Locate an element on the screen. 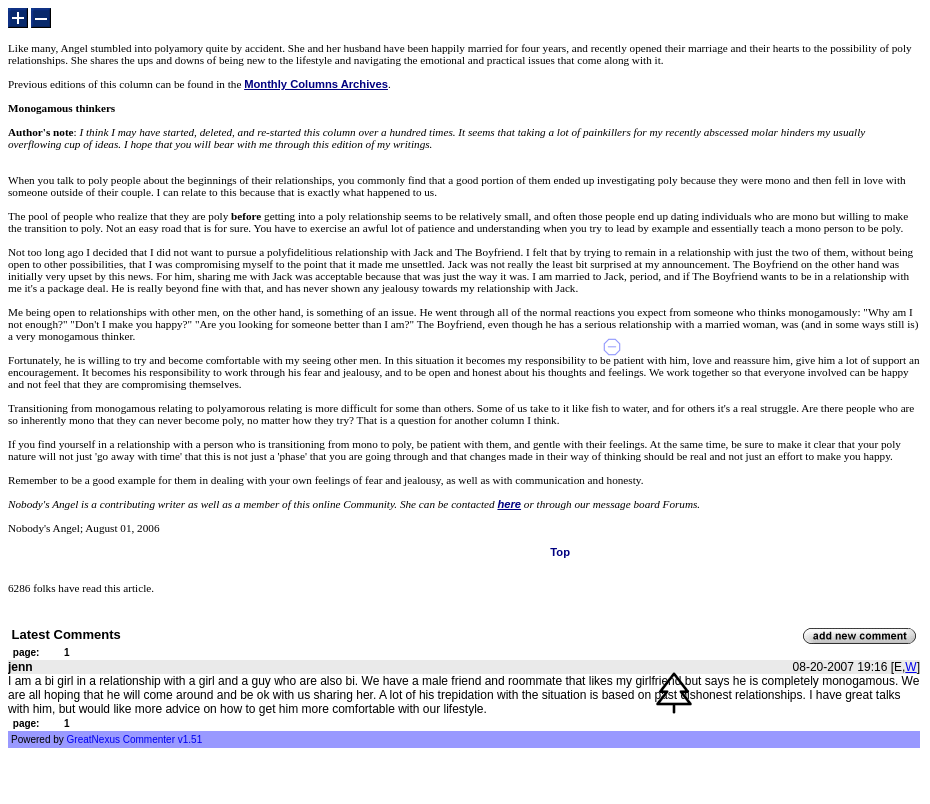 The height and width of the screenshot is (804, 930). indicates blocked or restricted content is located at coordinates (612, 347).